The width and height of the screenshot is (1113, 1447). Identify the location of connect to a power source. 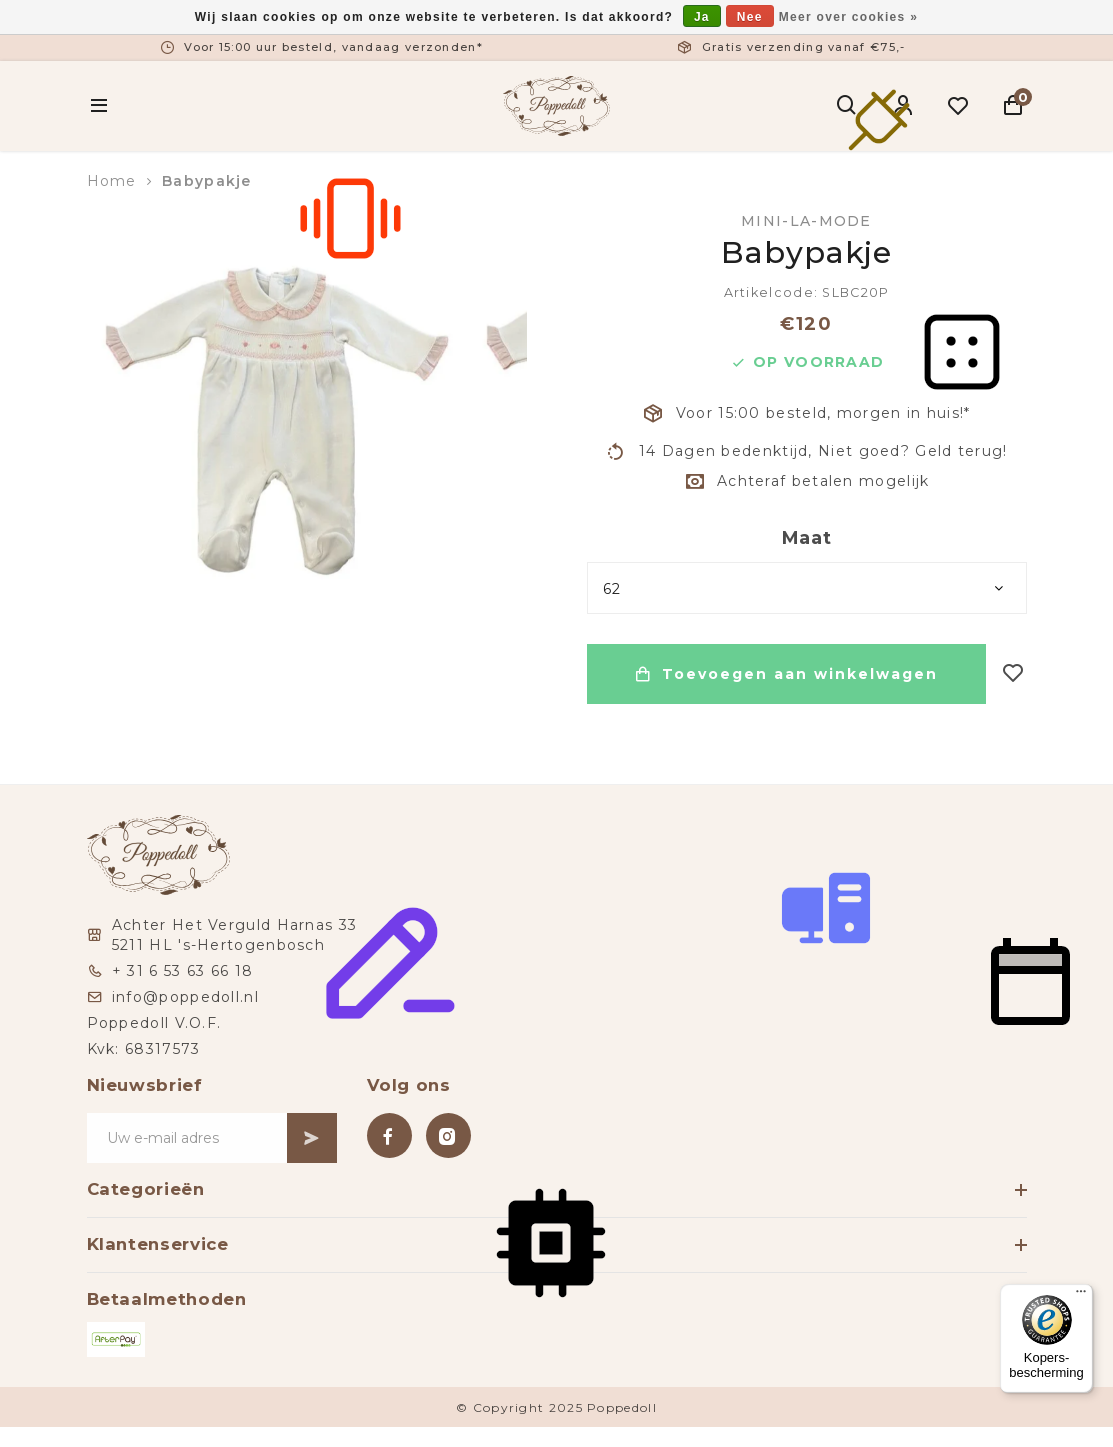
(878, 121).